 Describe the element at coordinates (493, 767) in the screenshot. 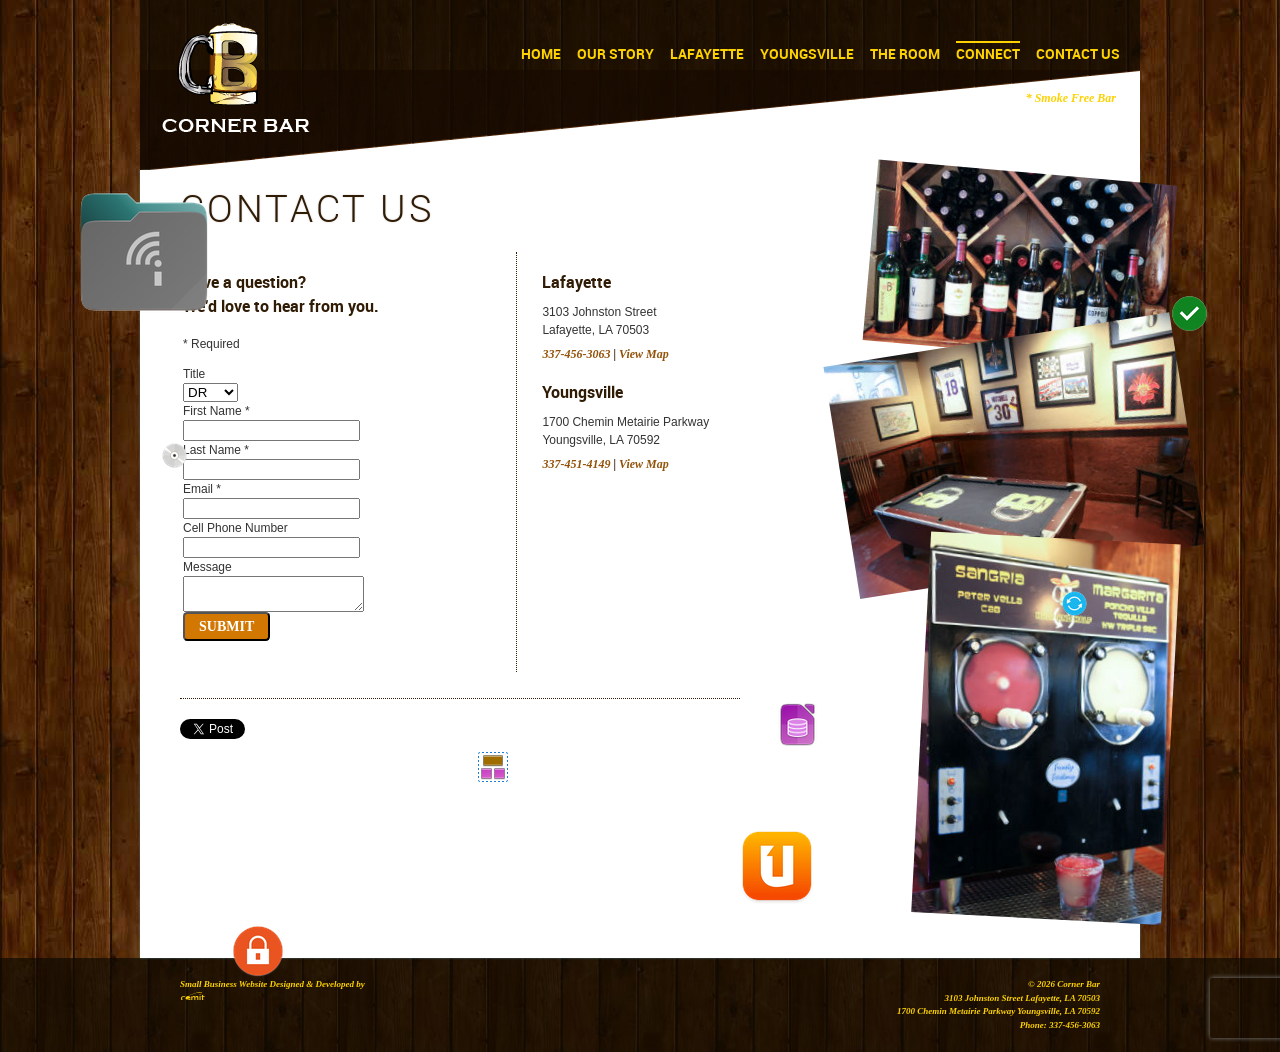

I see `select all items in the current view` at that location.